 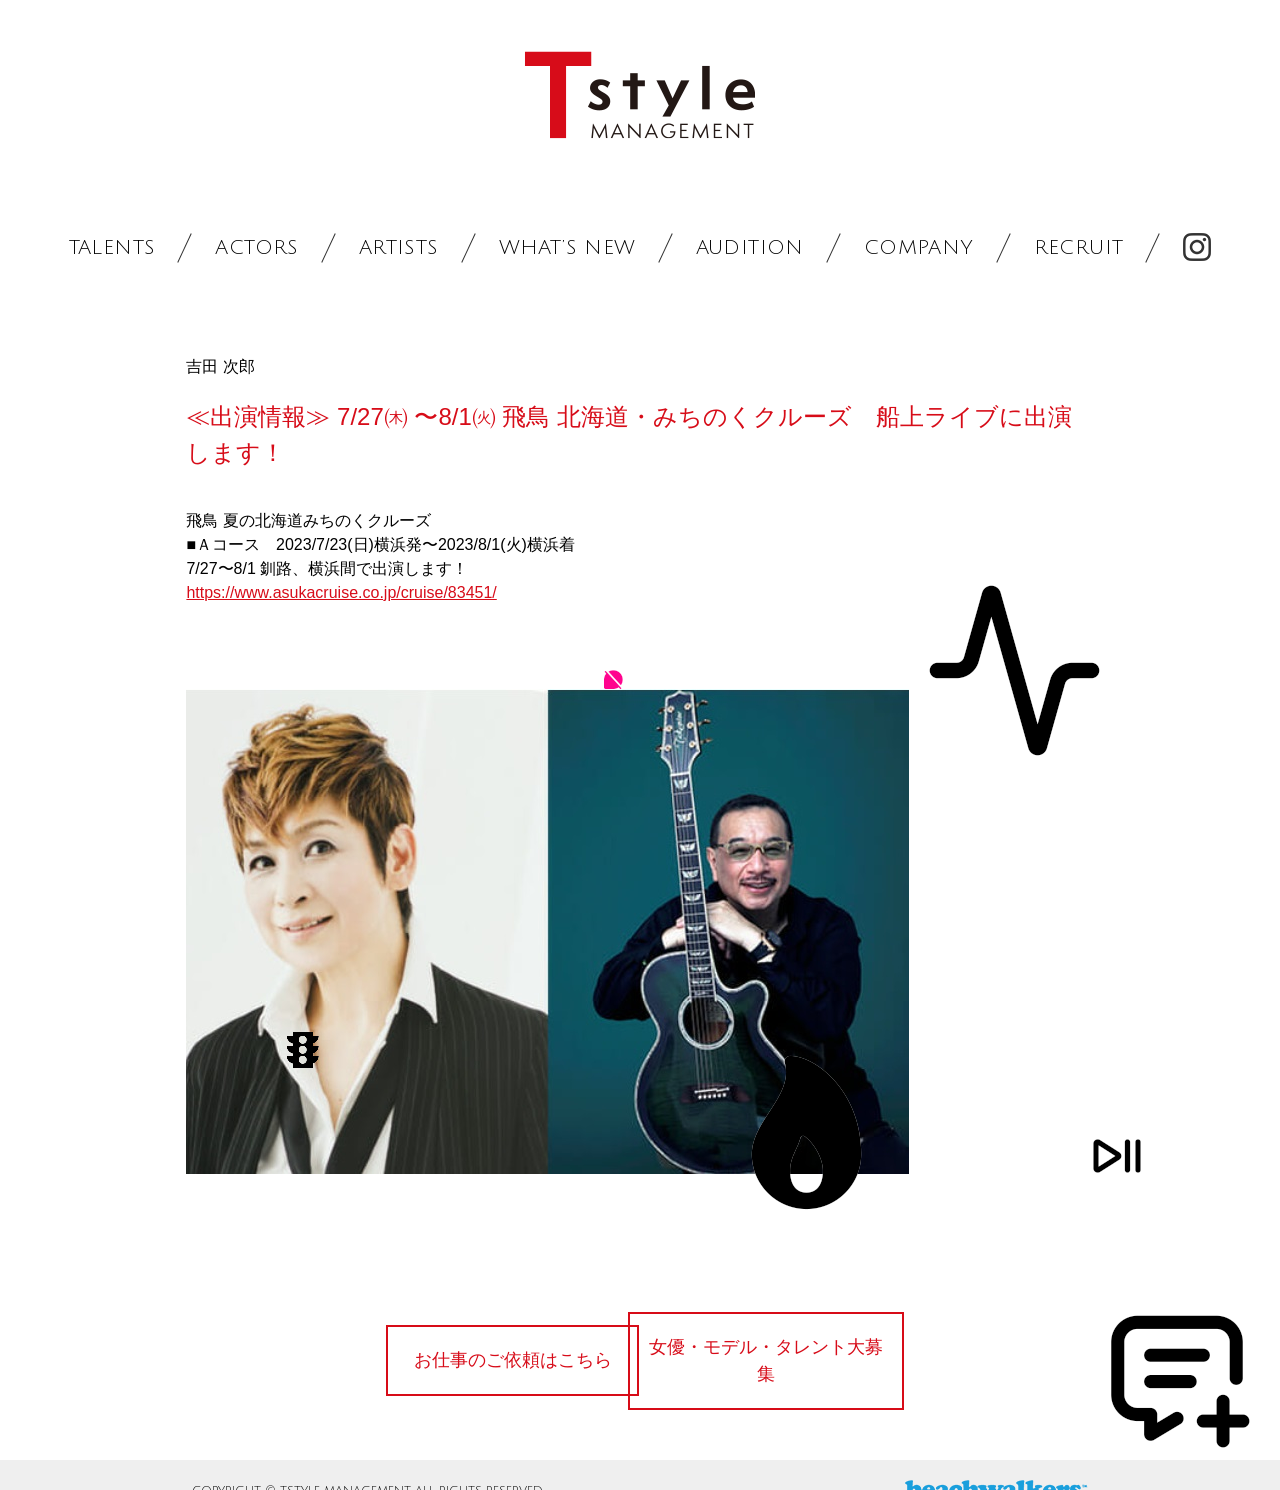 I want to click on view trending or hot content, so click(x=806, y=1132).